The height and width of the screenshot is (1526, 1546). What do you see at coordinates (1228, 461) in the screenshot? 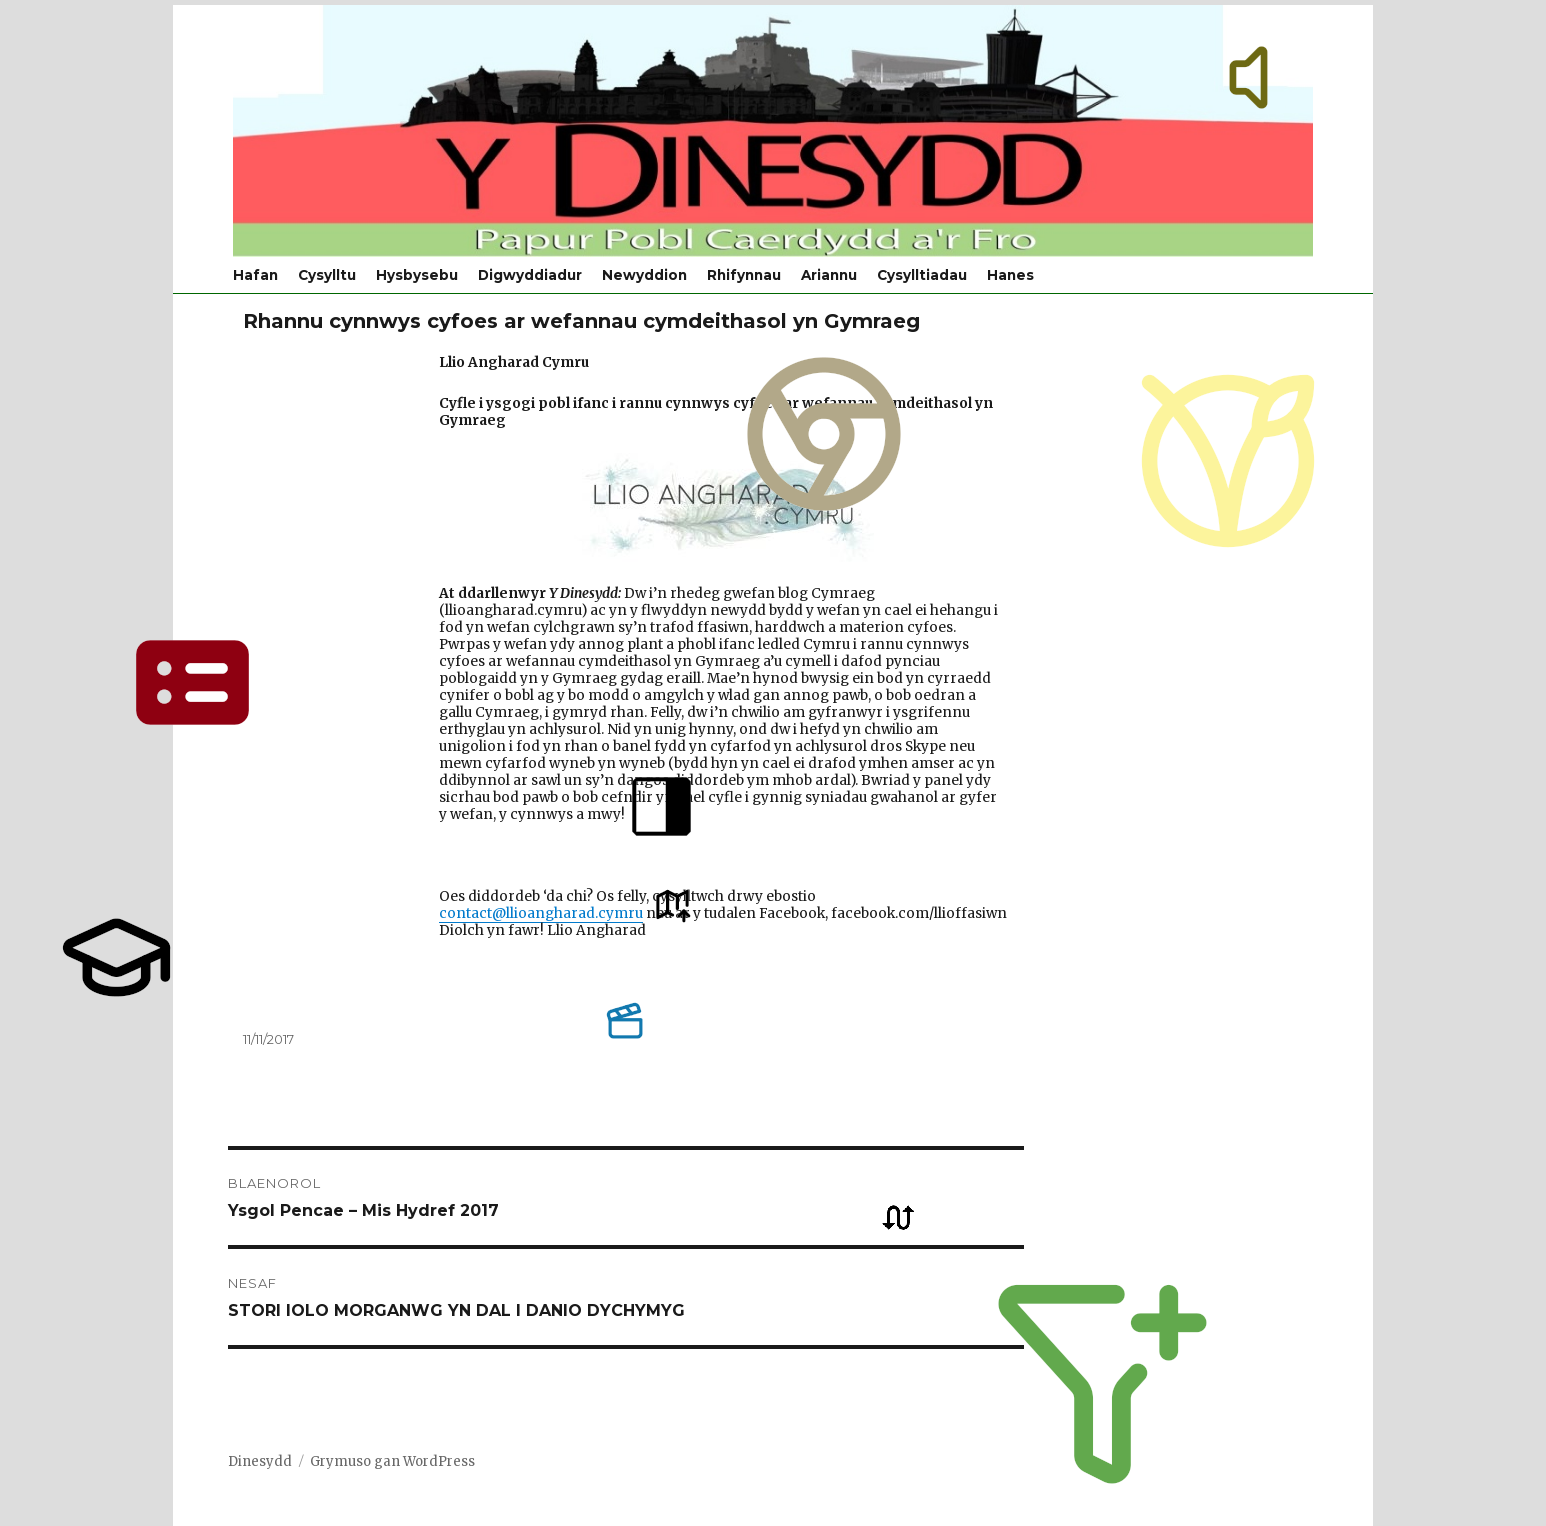
I see `filter for vegan menu options` at bounding box center [1228, 461].